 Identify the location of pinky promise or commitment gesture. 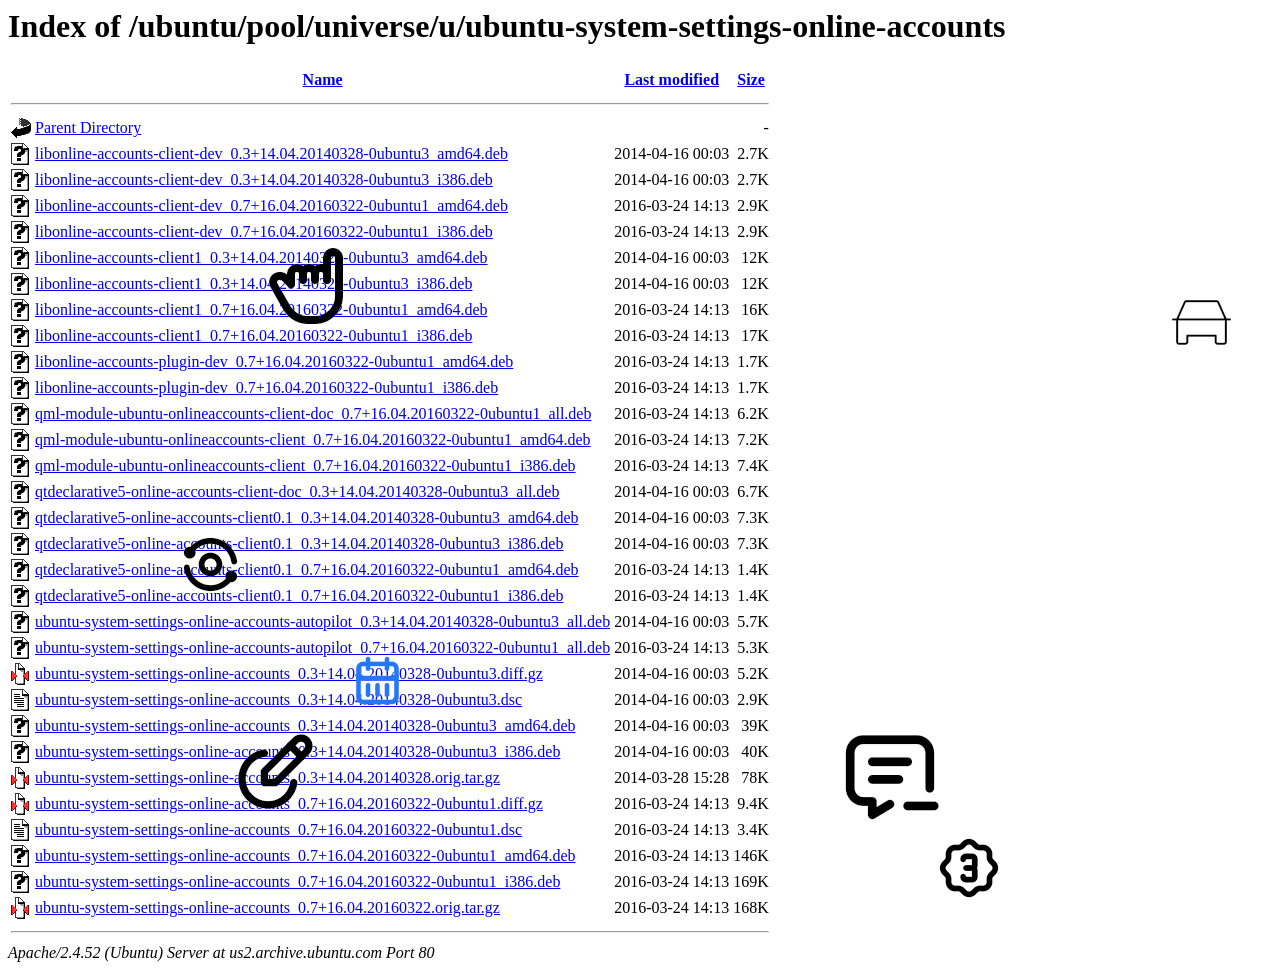
(307, 280).